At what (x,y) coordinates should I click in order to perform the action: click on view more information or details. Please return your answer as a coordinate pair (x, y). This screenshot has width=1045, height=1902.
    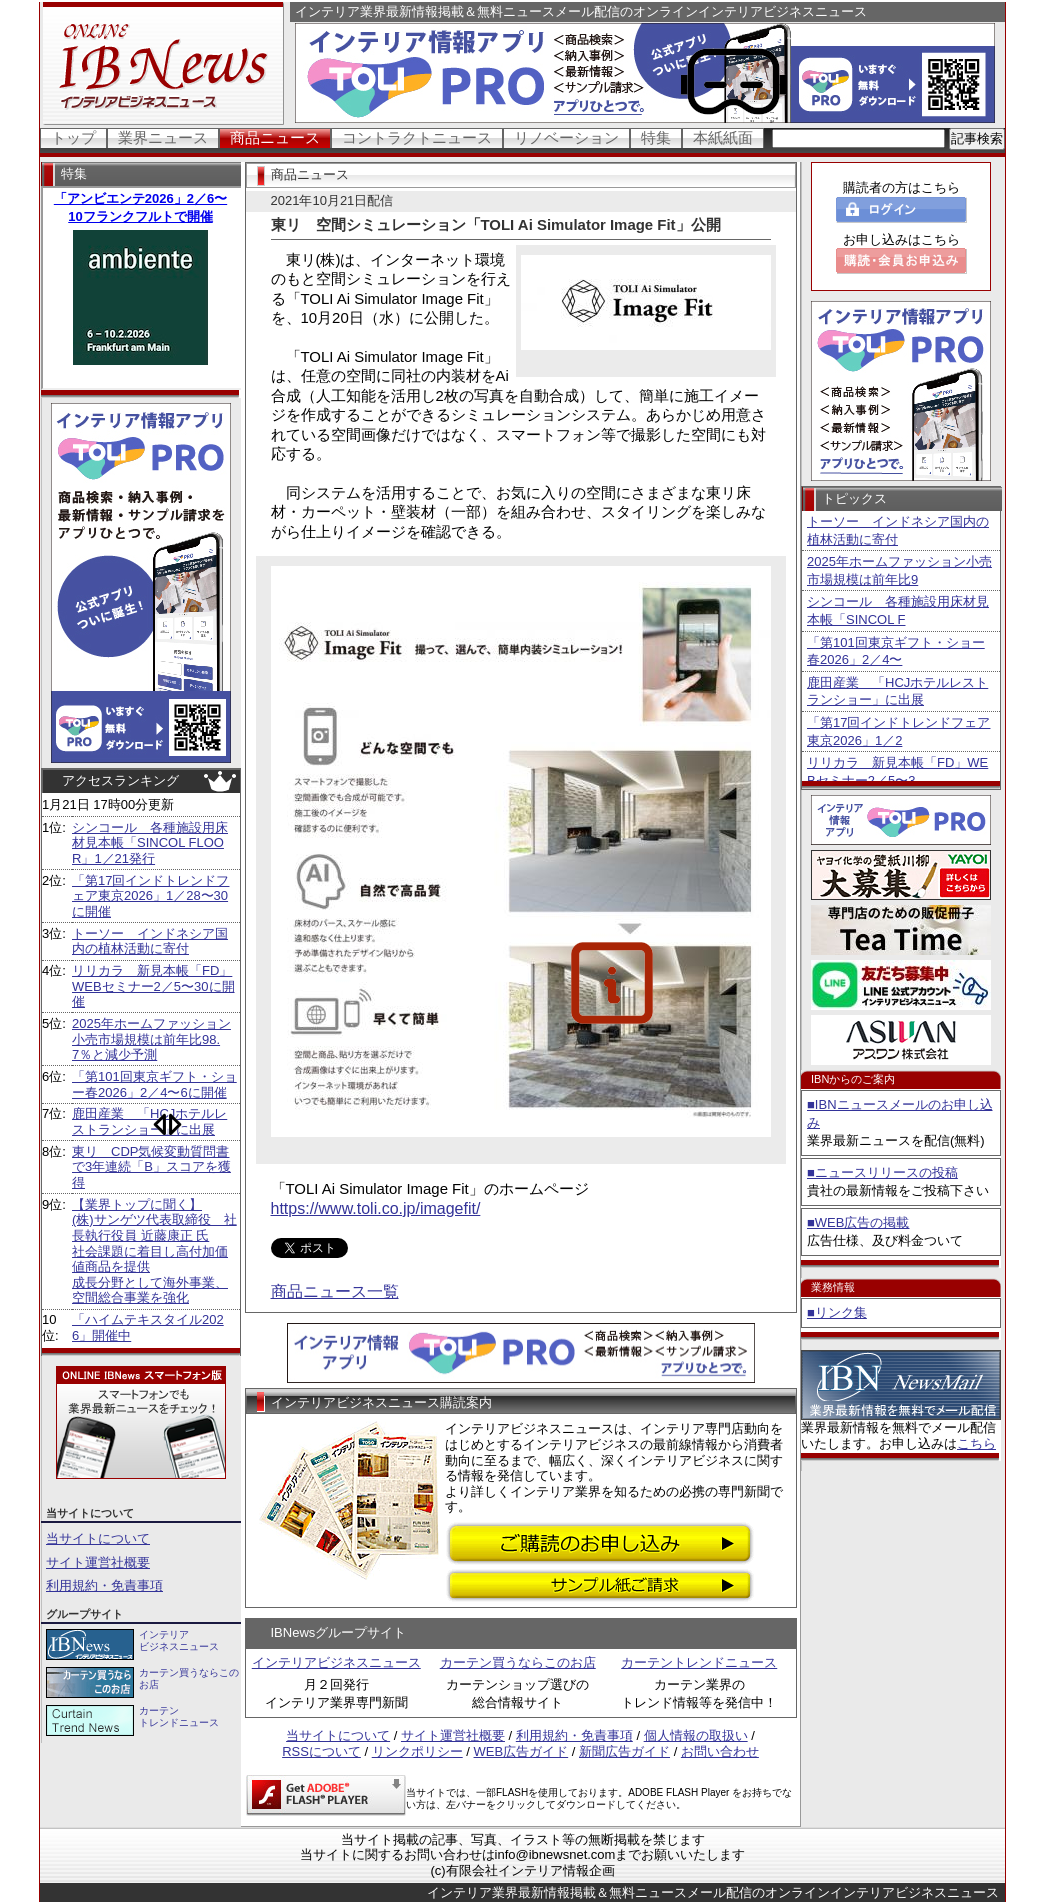
    Looking at the image, I should click on (612, 983).